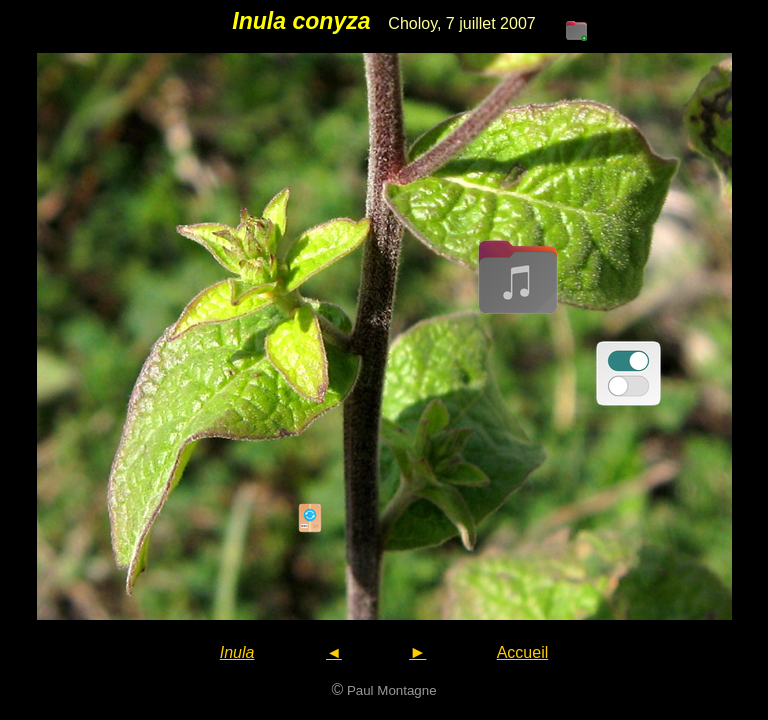 Image resolution: width=768 pixels, height=720 pixels. Describe the element at coordinates (518, 277) in the screenshot. I see `open your music folder` at that location.